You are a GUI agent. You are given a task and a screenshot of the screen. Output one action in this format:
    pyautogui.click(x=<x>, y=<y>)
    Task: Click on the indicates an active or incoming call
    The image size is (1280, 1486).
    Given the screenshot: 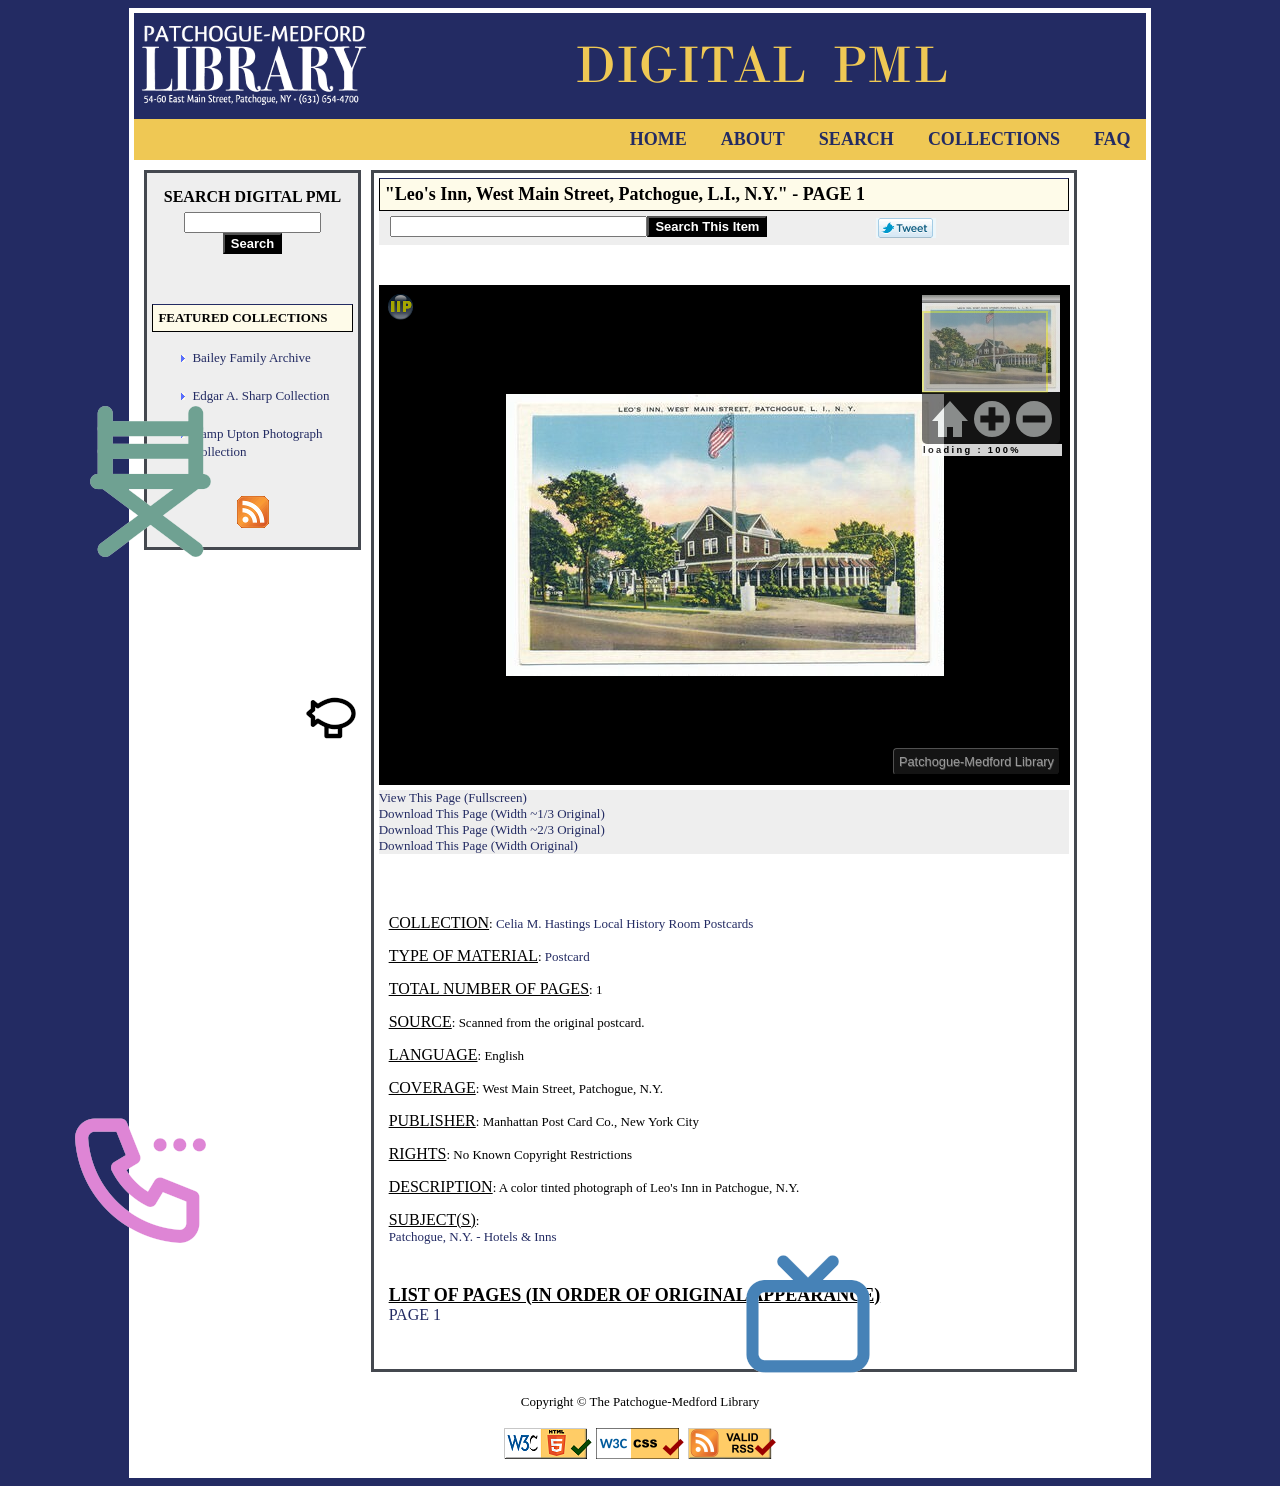 What is the action you would take?
    pyautogui.click(x=140, y=1177)
    